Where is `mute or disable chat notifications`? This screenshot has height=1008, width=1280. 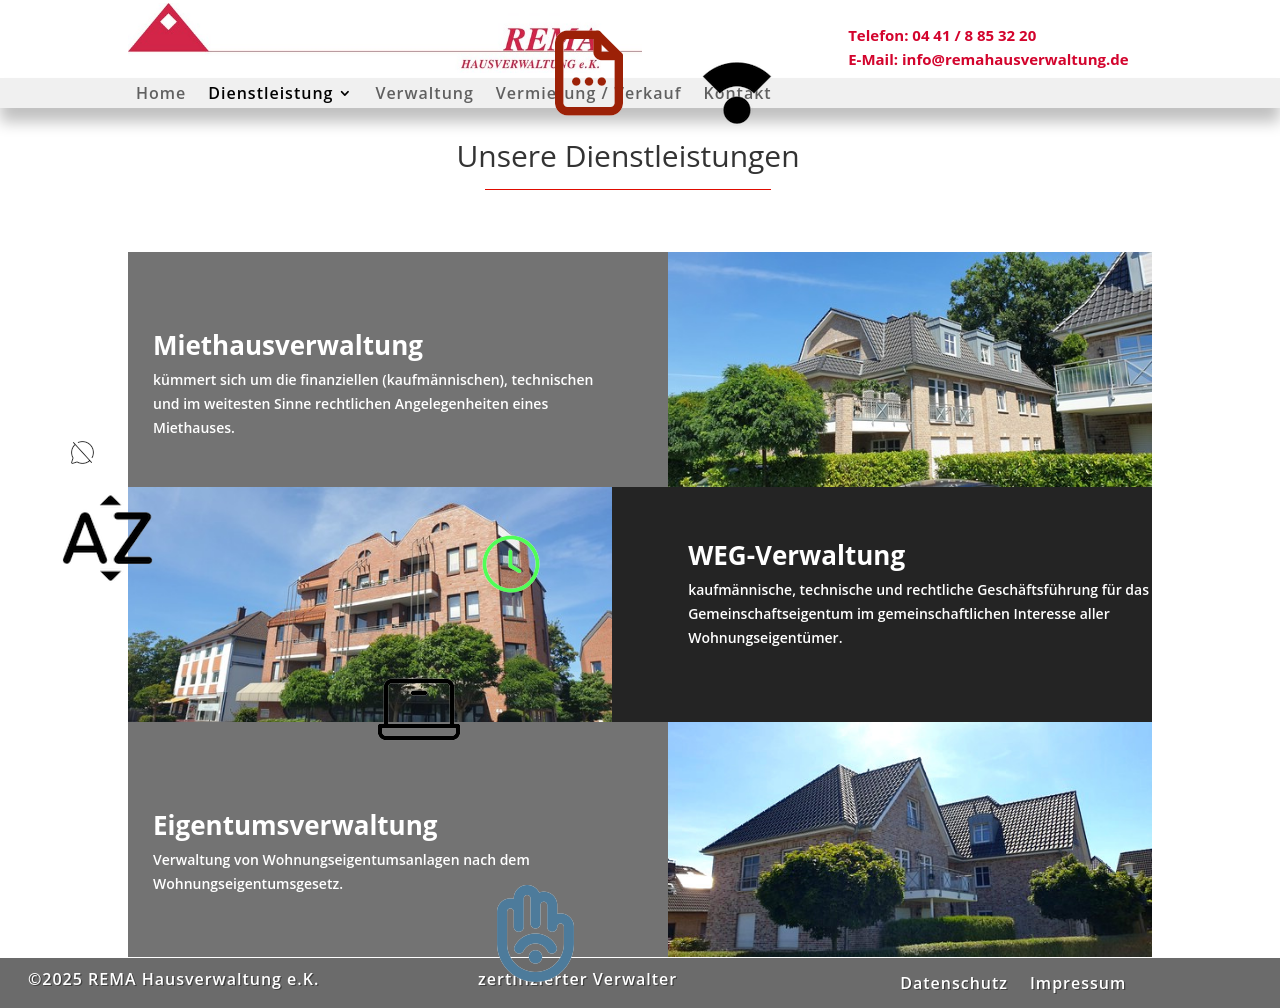
mute or disable chat notifications is located at coordinates (82, 452).